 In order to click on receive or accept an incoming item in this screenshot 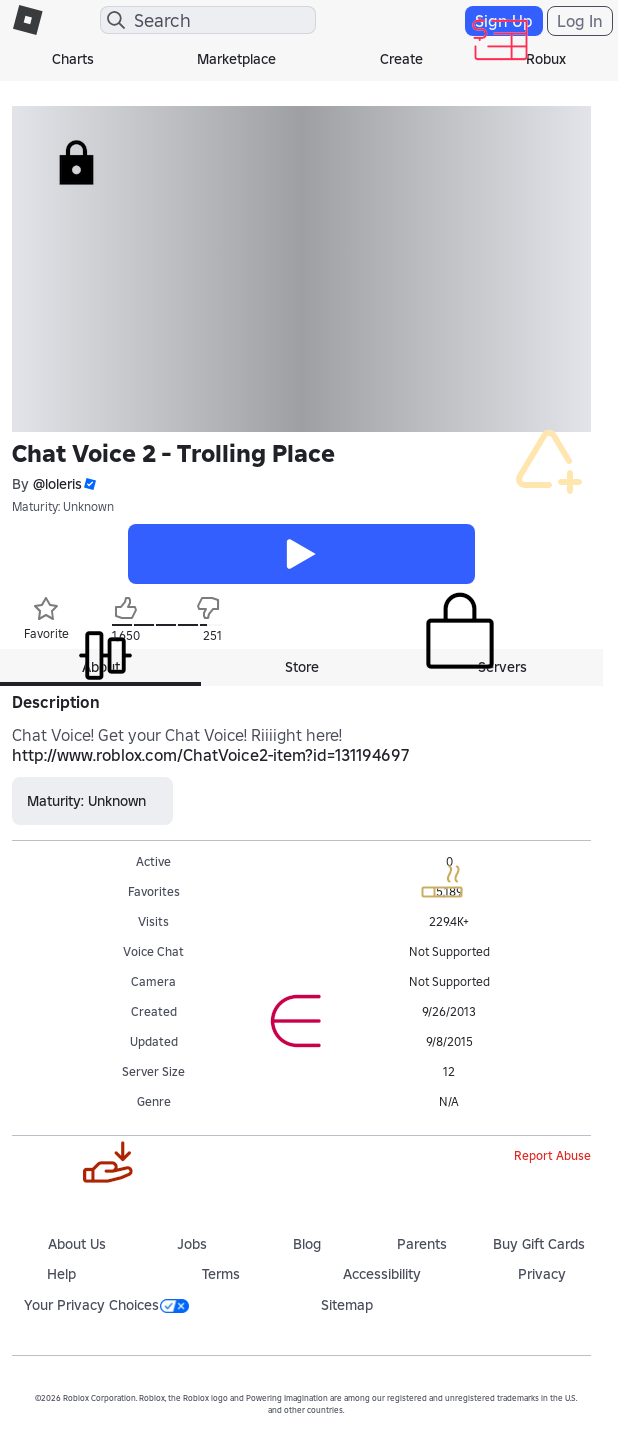, I will do `click(109, 1164)`.